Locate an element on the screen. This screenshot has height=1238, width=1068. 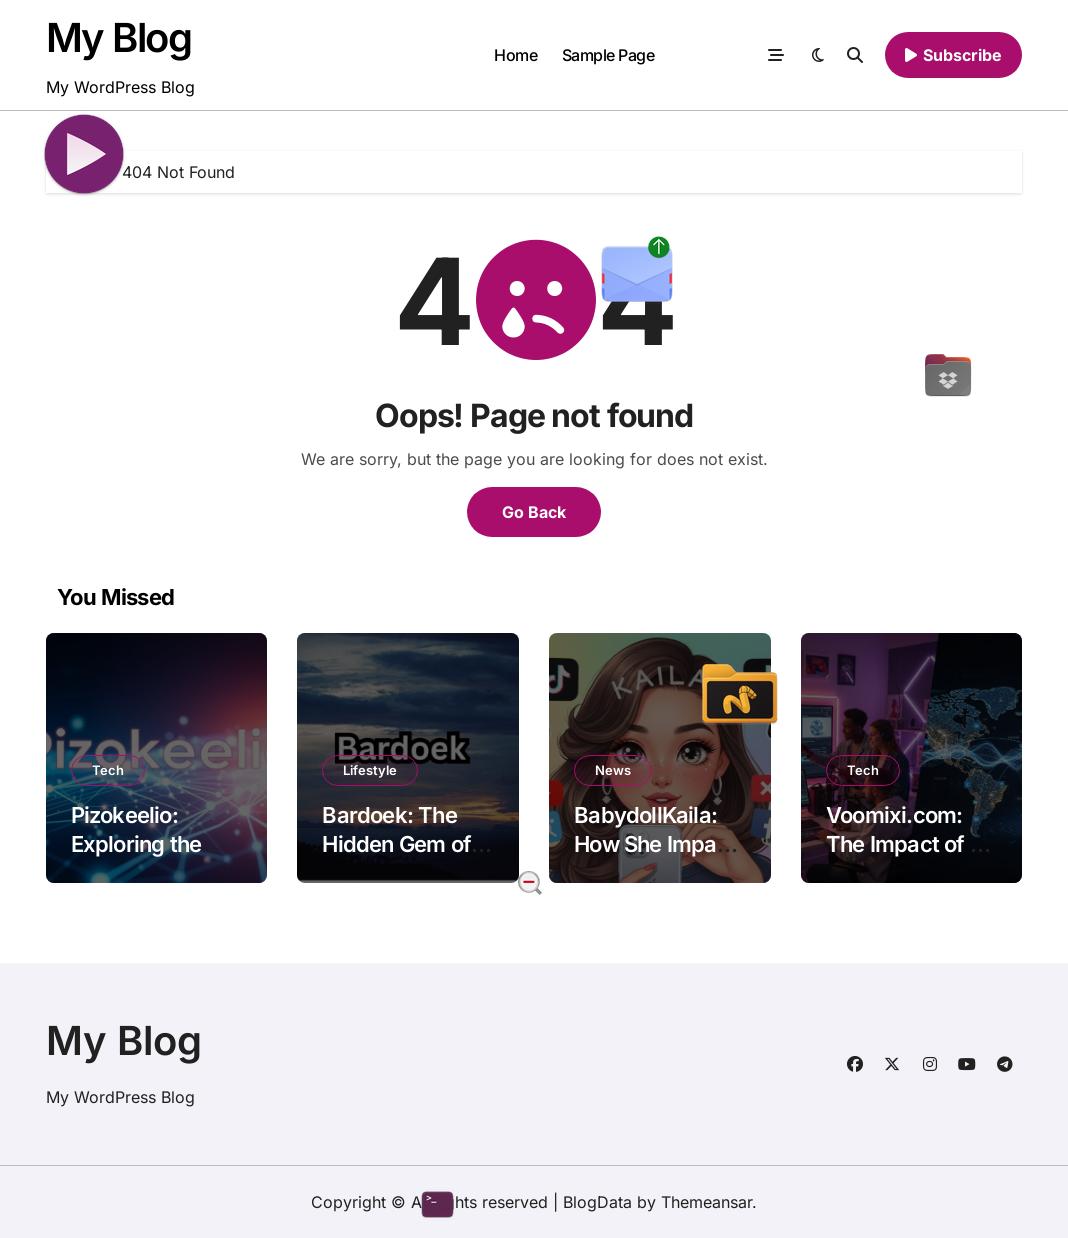
message sent successfully is located at coordinates (637, 274).